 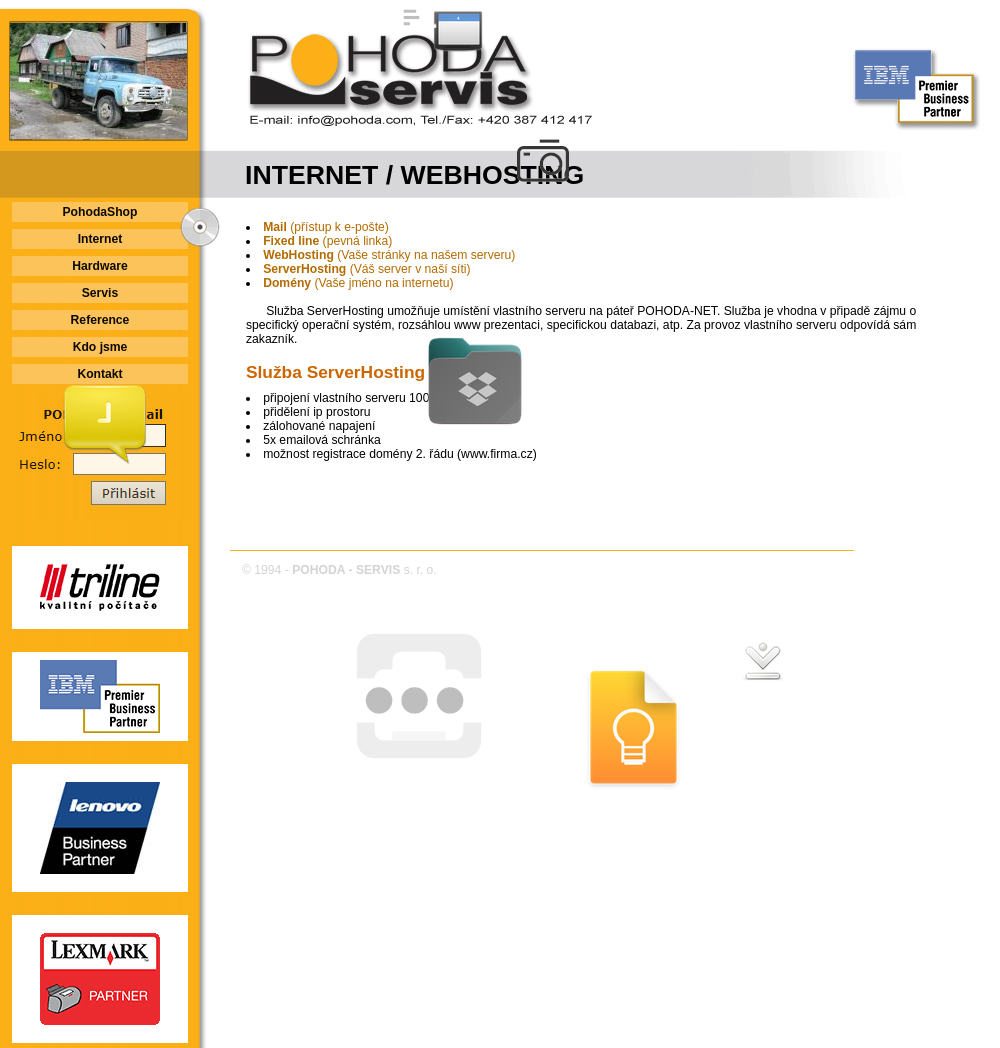 I want to click on align text to the left margin, so click(x=411, y=17).